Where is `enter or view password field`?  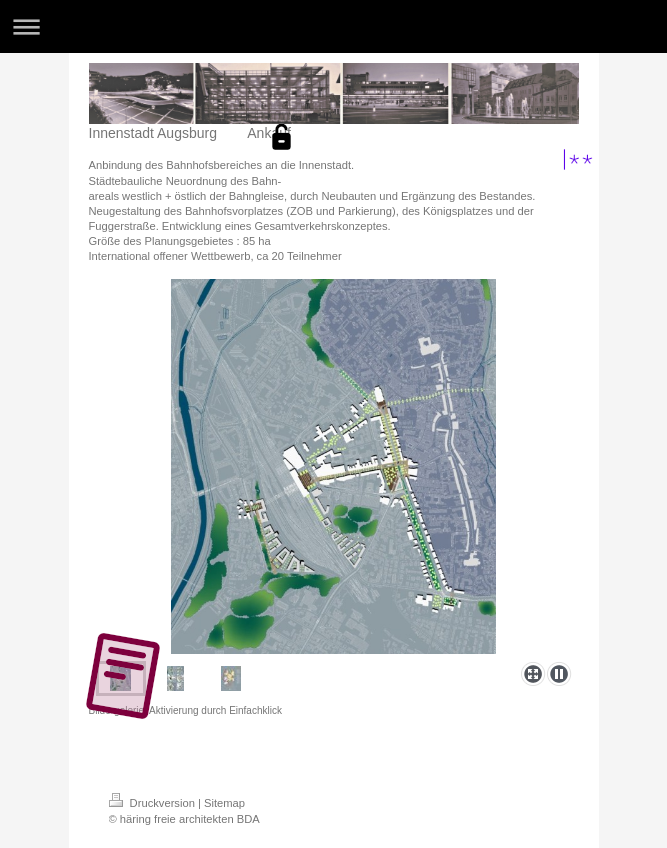
enter or view password field is located at coordinates (576, 159).